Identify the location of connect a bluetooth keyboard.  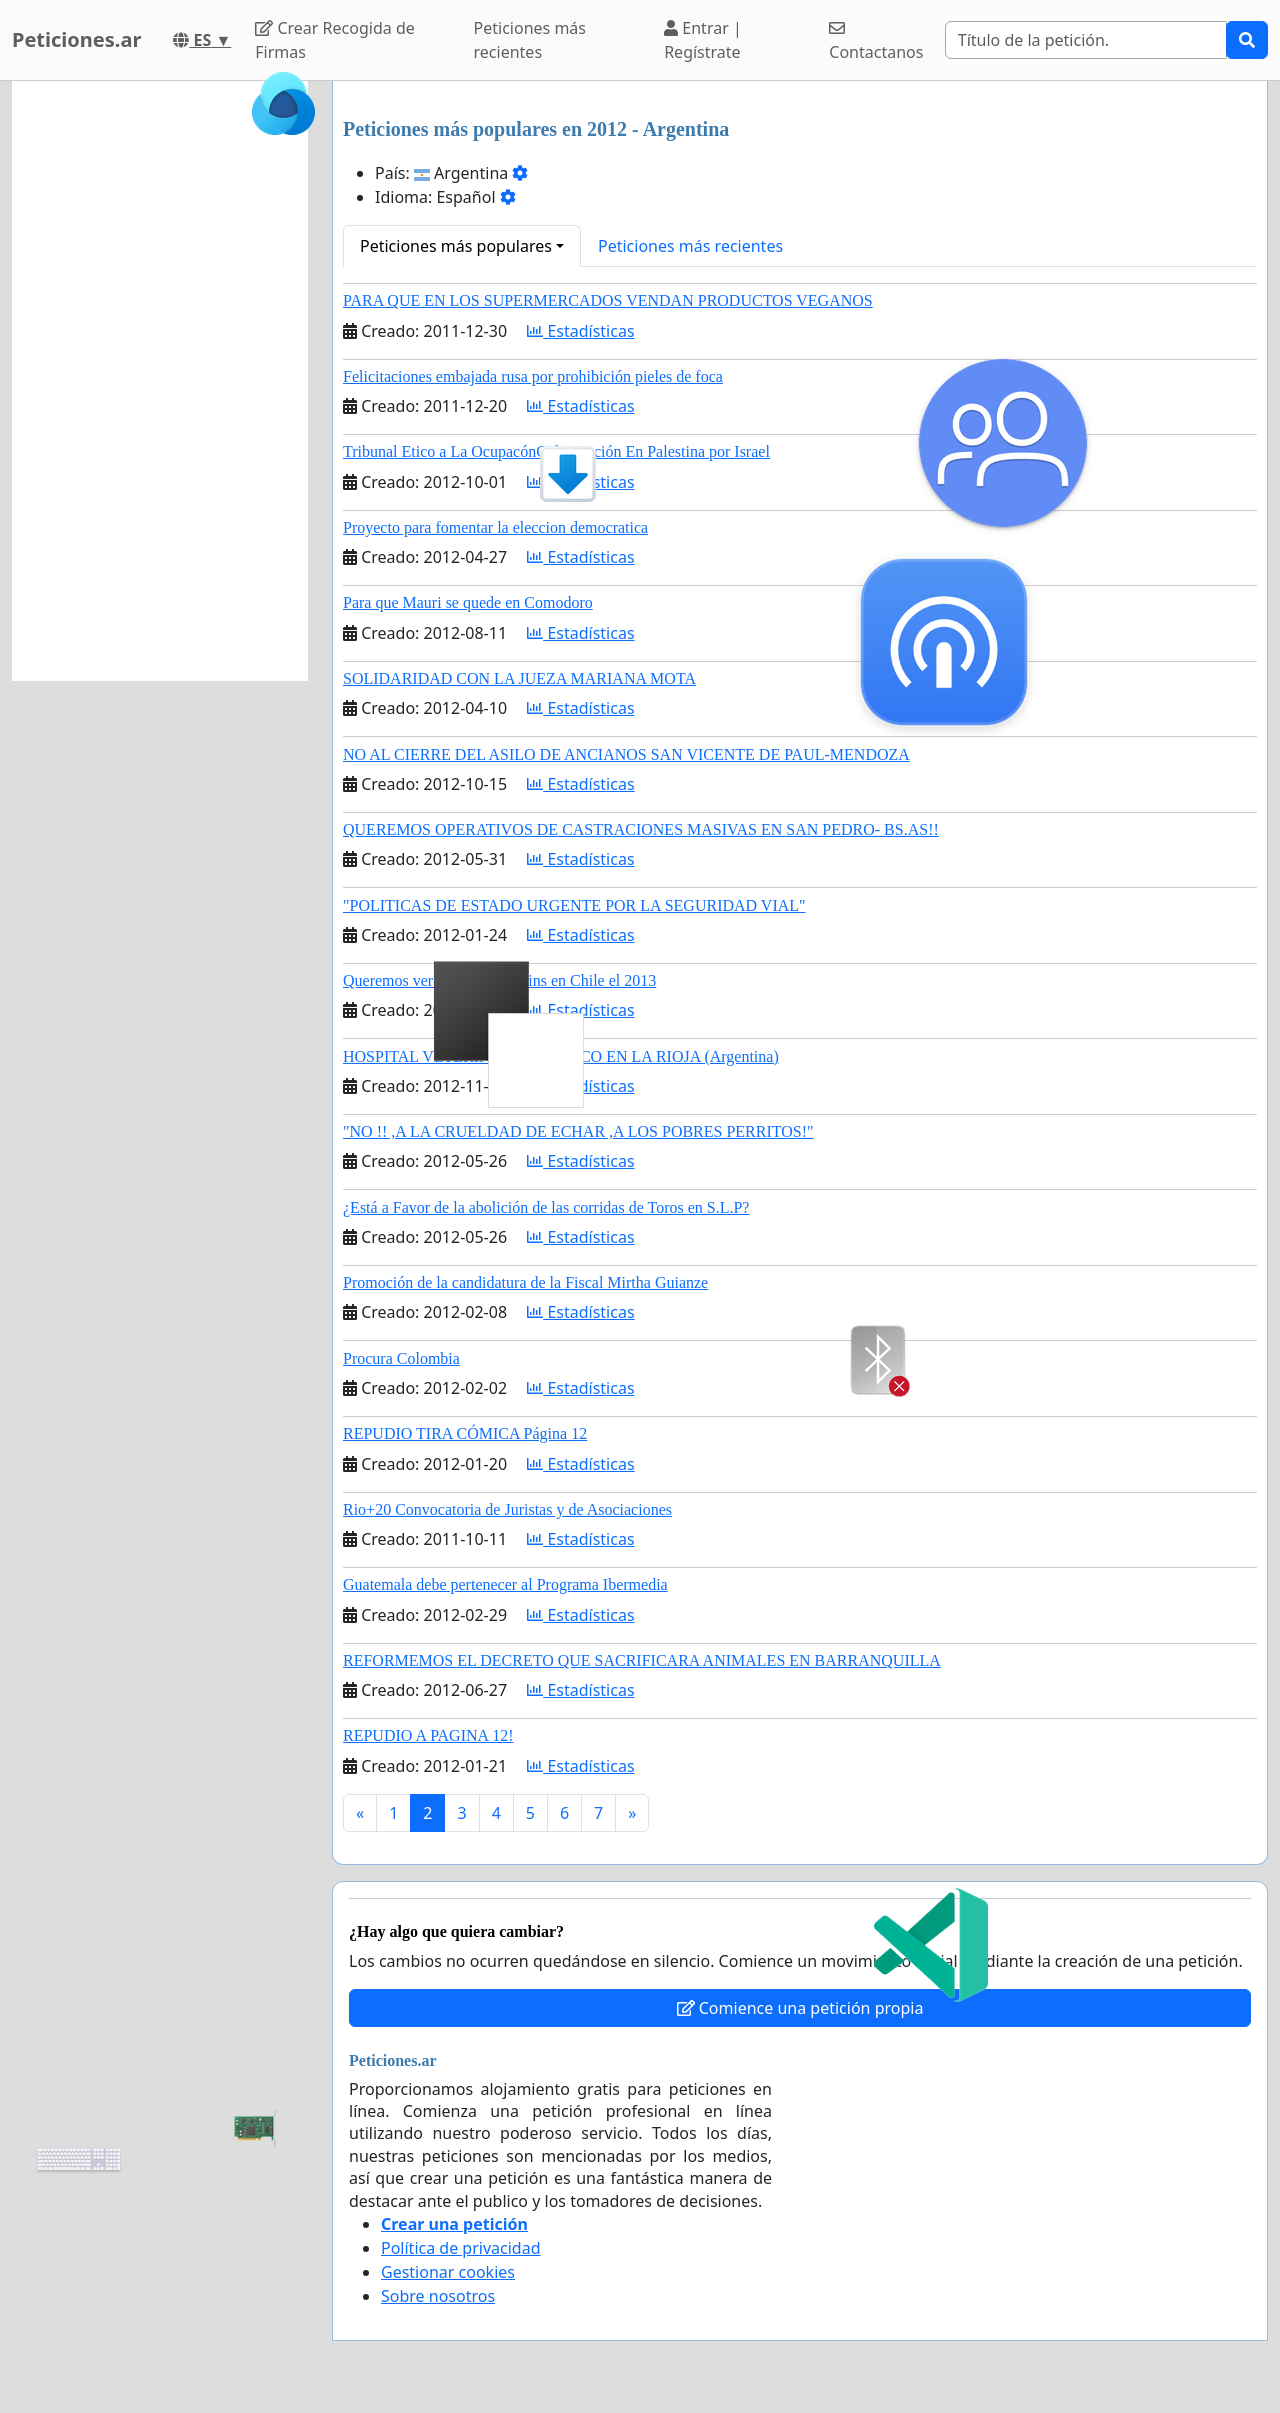
(79, 2159).